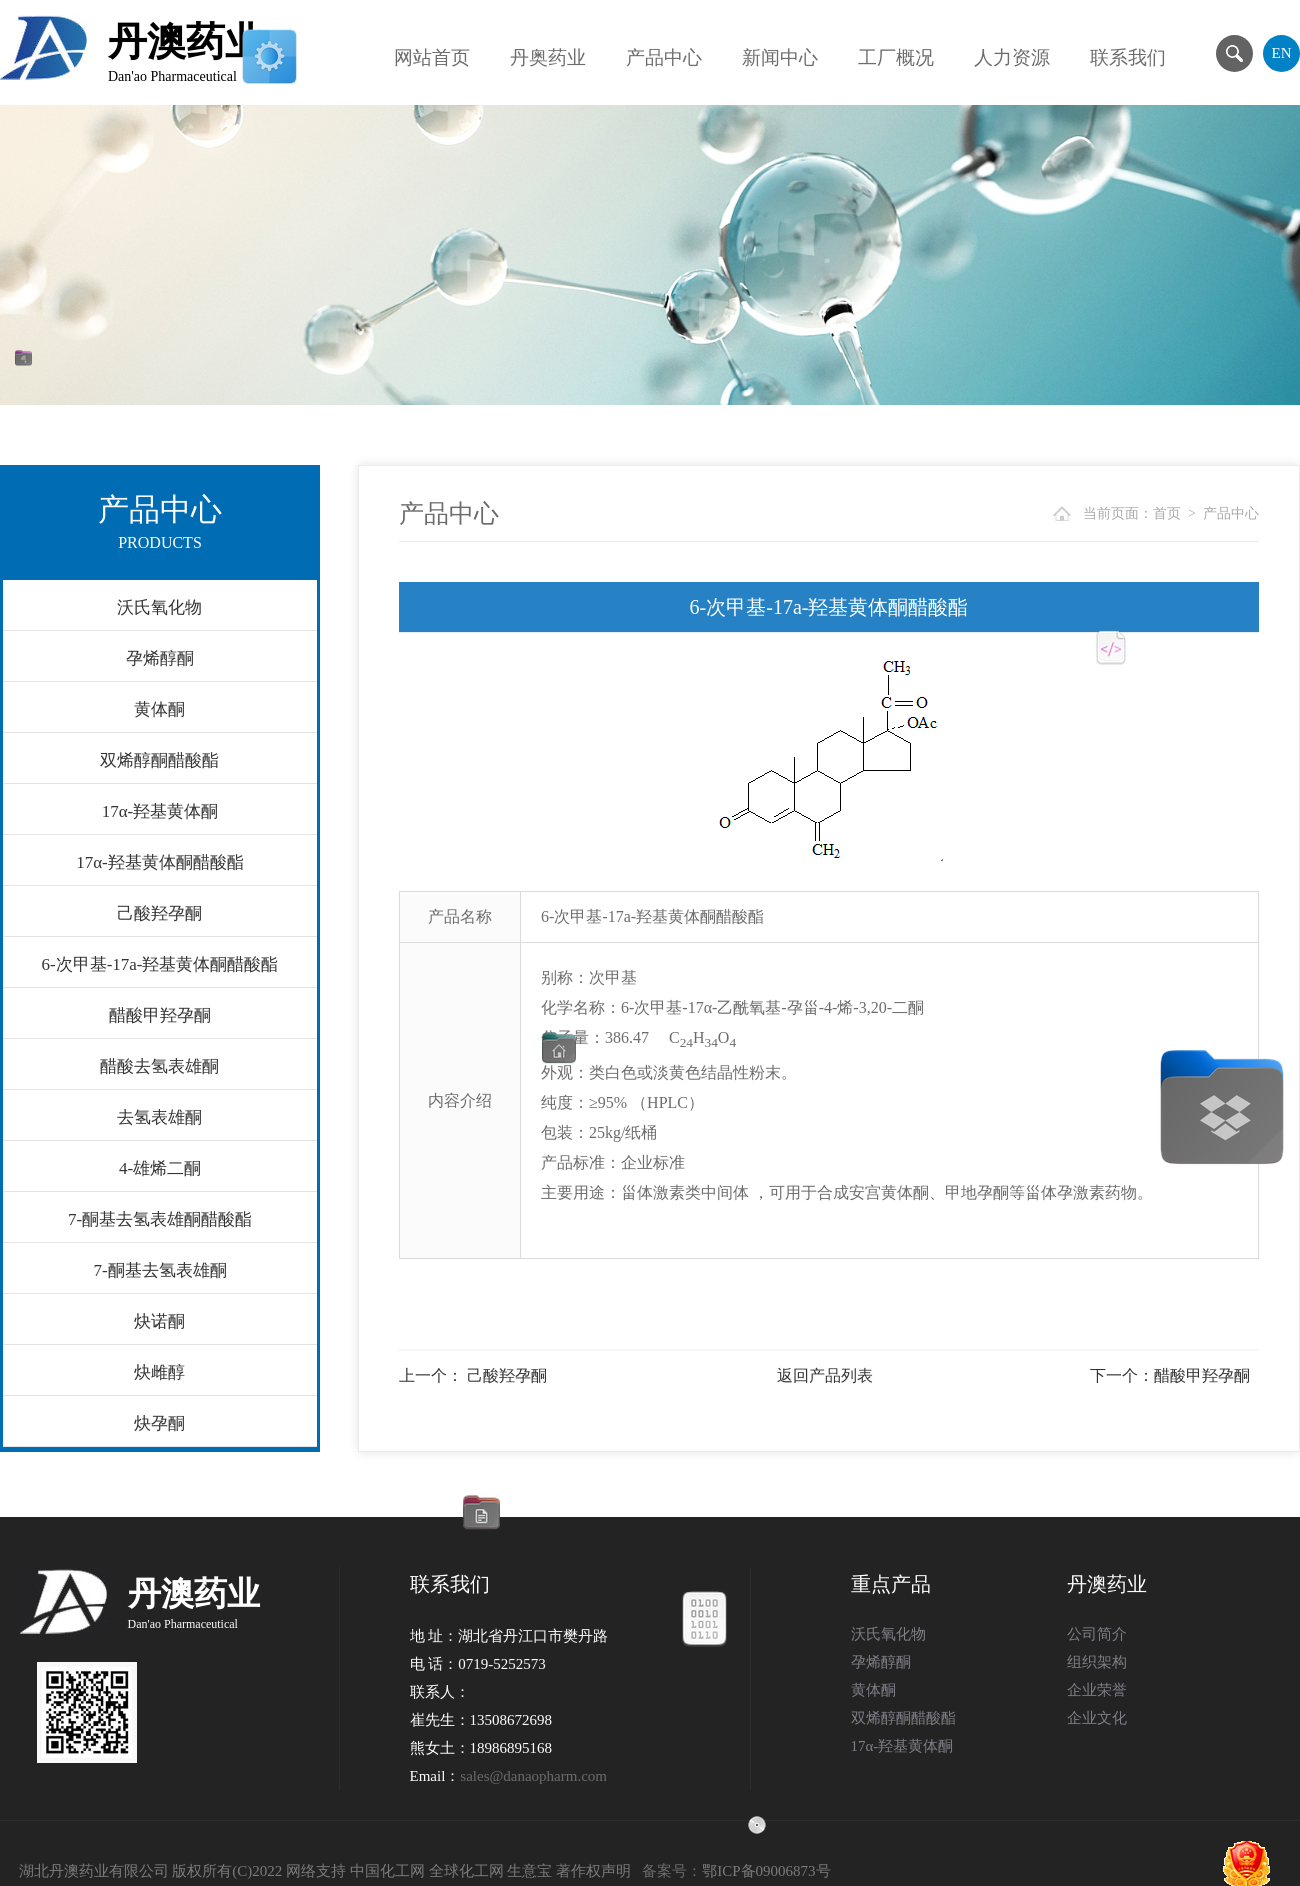 The image size is (1300, 1886). Describe the element at coordinates (23, 357) in the screenshot. I see `folder synced with insync cloud service` at that location.